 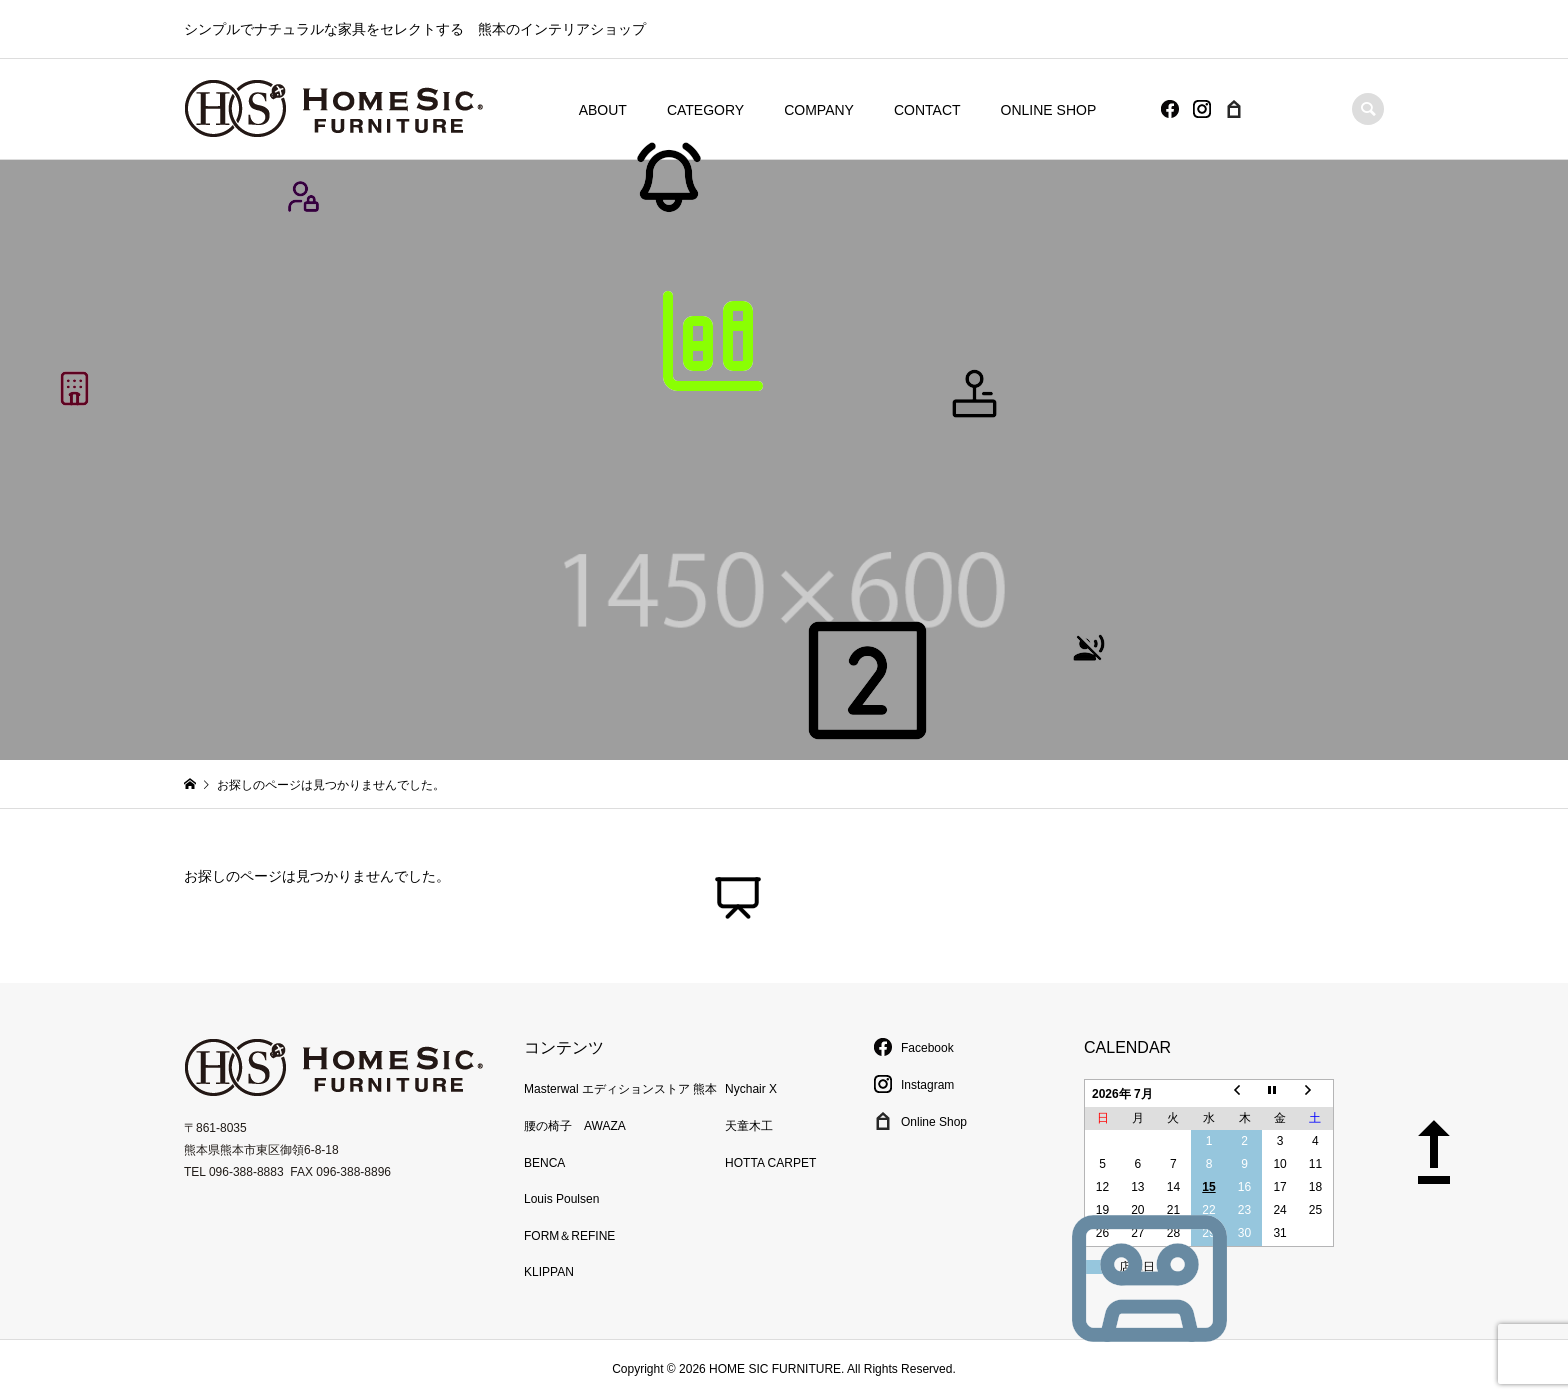 I want to click on start a presentation or slideshow, so click(x=738, y=898).